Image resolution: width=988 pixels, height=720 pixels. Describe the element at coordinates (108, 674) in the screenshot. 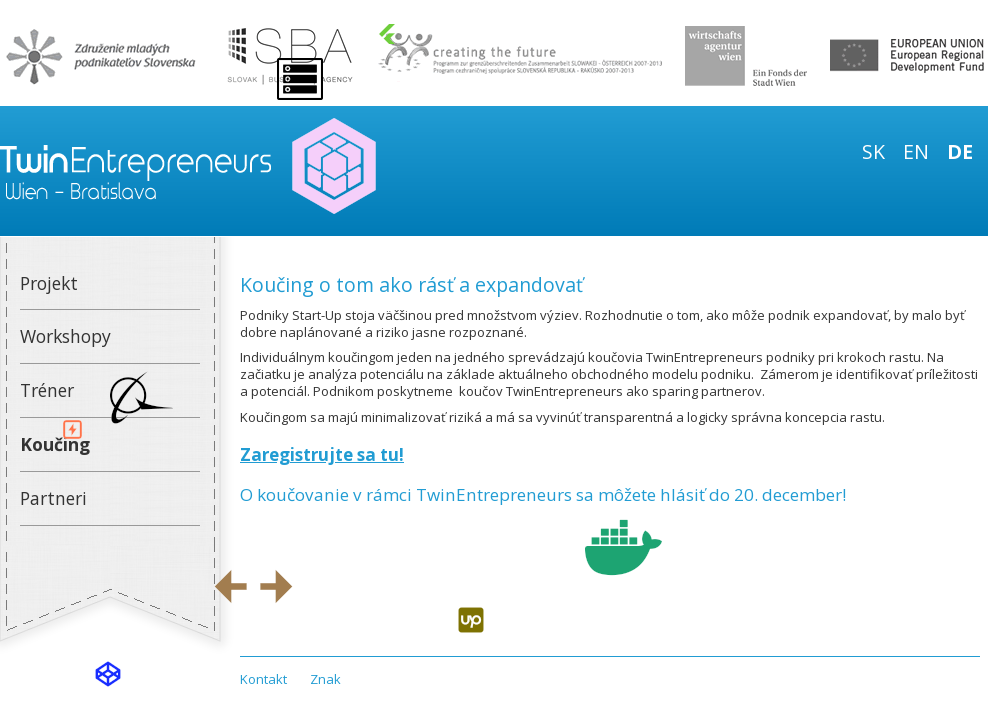

I see `open CodePen website or app` at that location.